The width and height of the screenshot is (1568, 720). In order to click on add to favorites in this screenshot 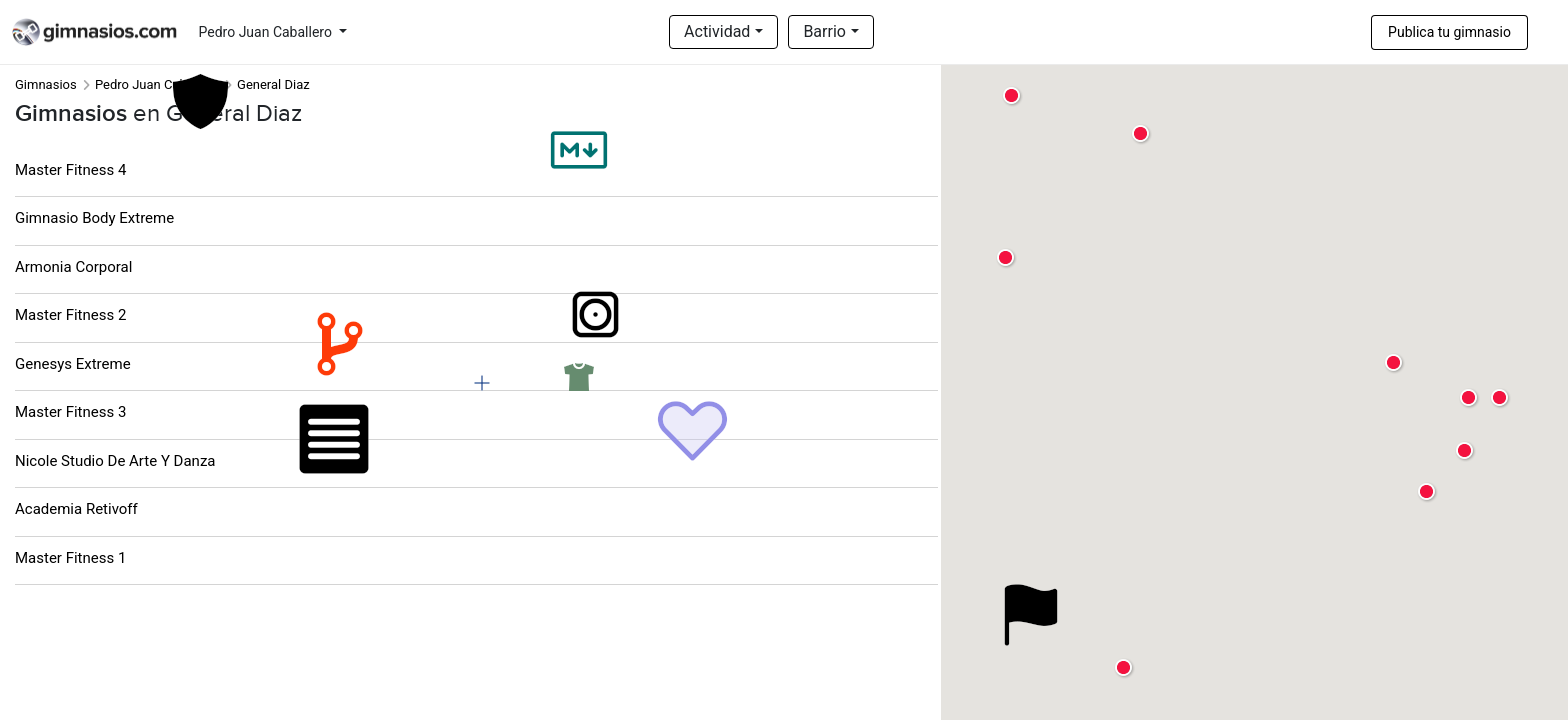, I will do `click(692, 428)`.